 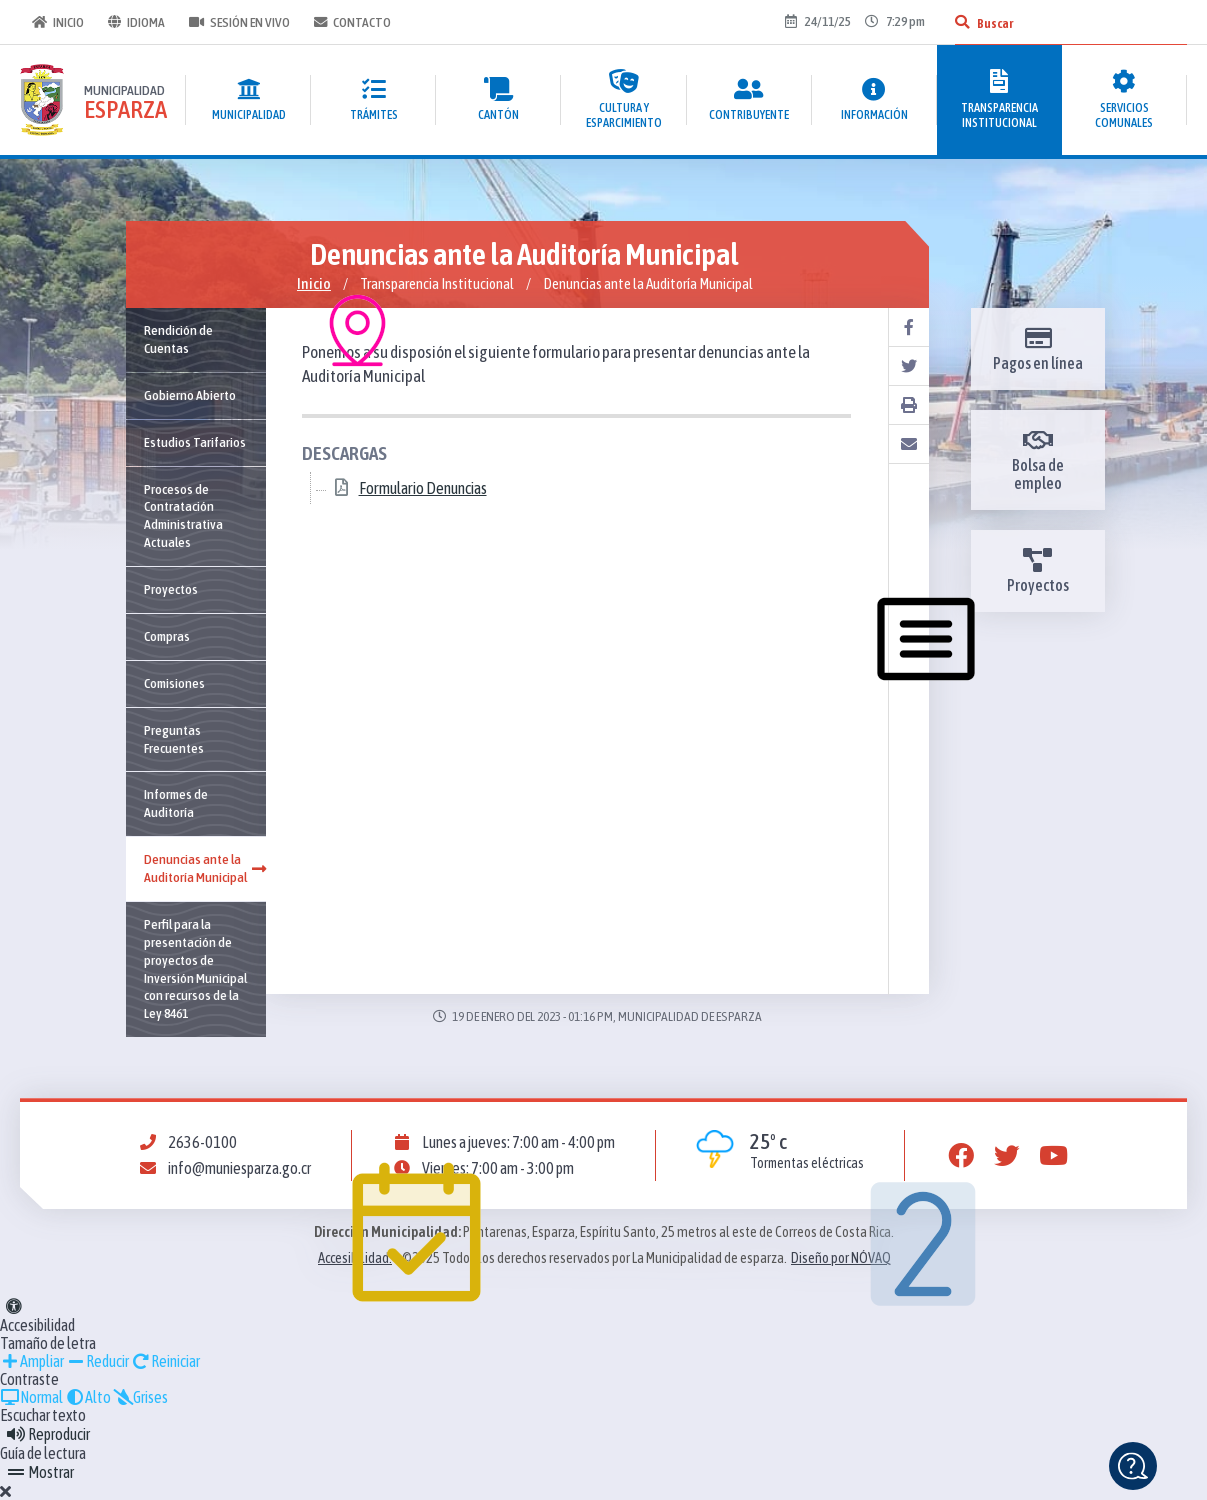 I want to click on indicates step two in a multi-step process, so click(x=923, y=1244).